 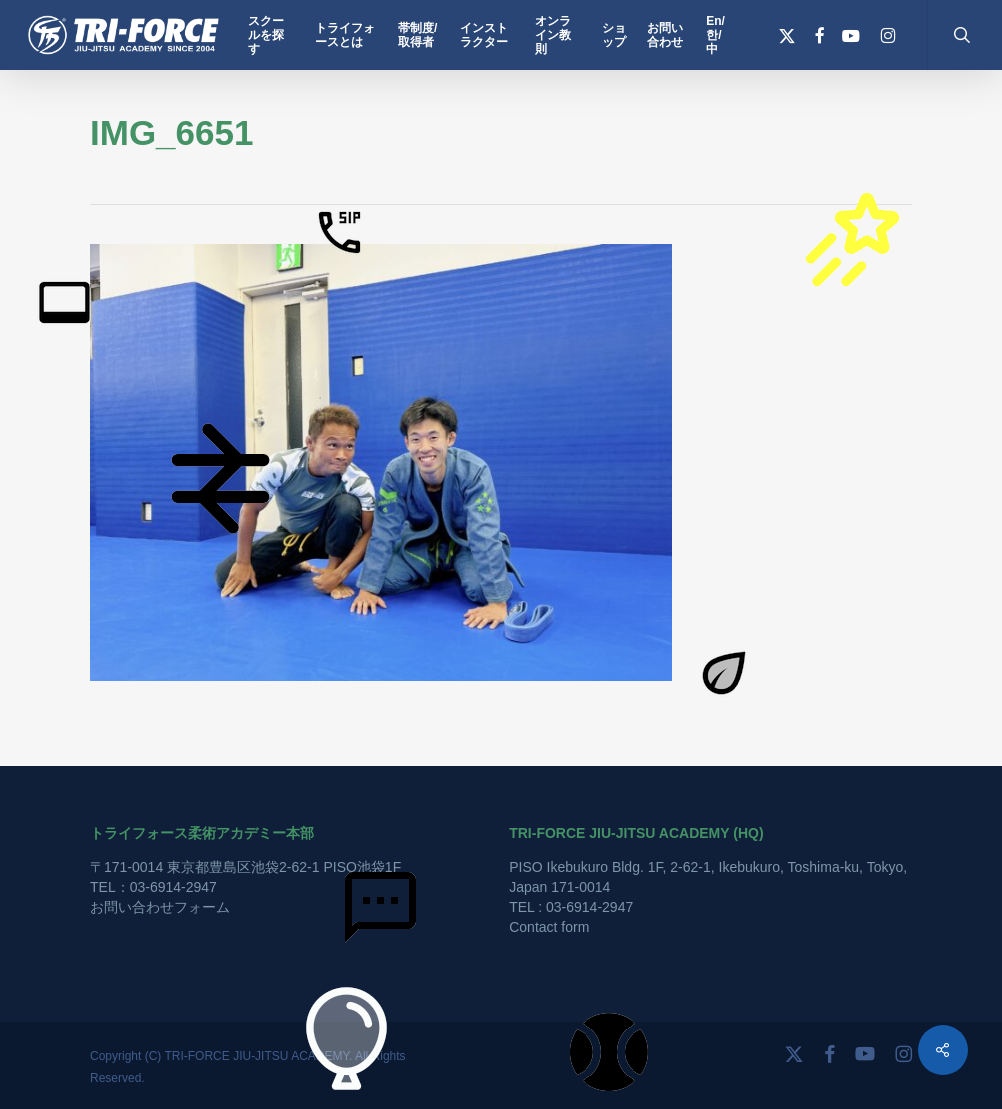 What do you see at coordinates (64, 302) in the screenshot?
I see `video player with subtitle or caption bar` at bounding box center [64, 302].